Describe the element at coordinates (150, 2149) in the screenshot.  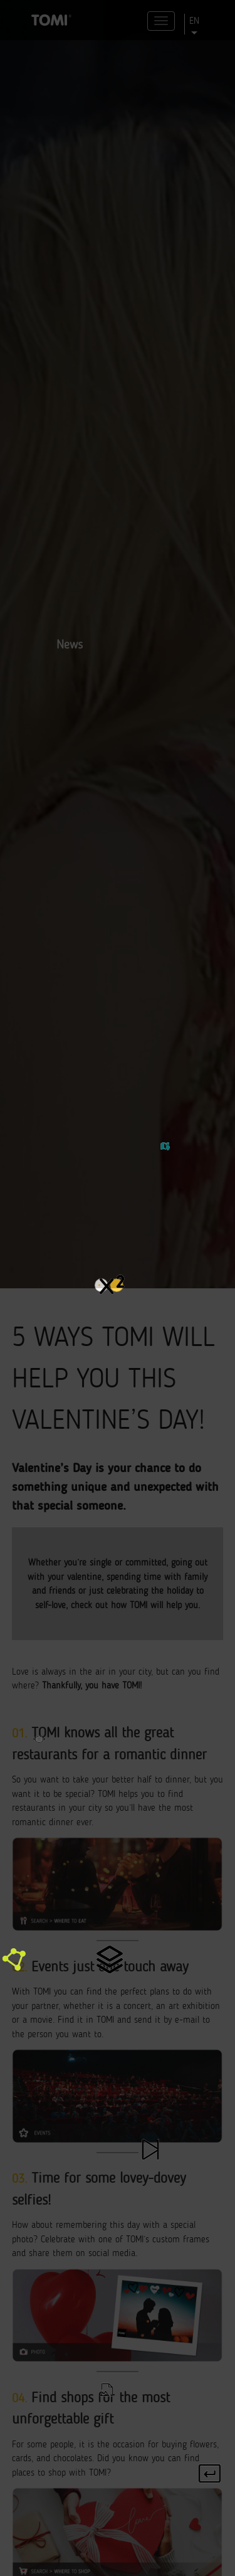
I see `skip to the next track or media item` at that location.